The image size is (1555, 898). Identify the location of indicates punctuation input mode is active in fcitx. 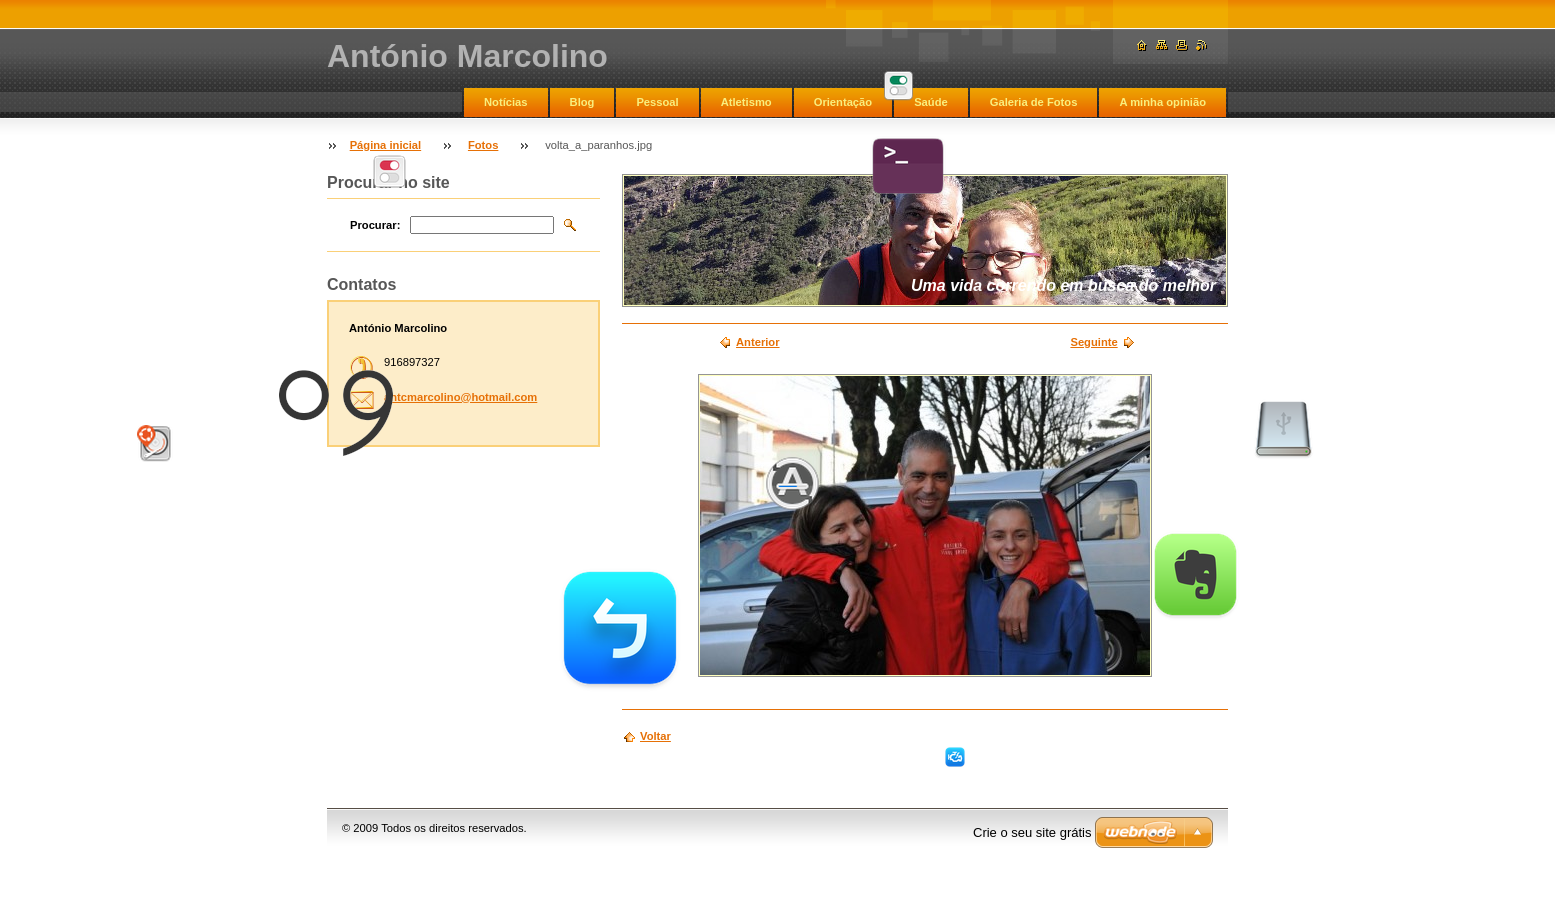
(336, 413).